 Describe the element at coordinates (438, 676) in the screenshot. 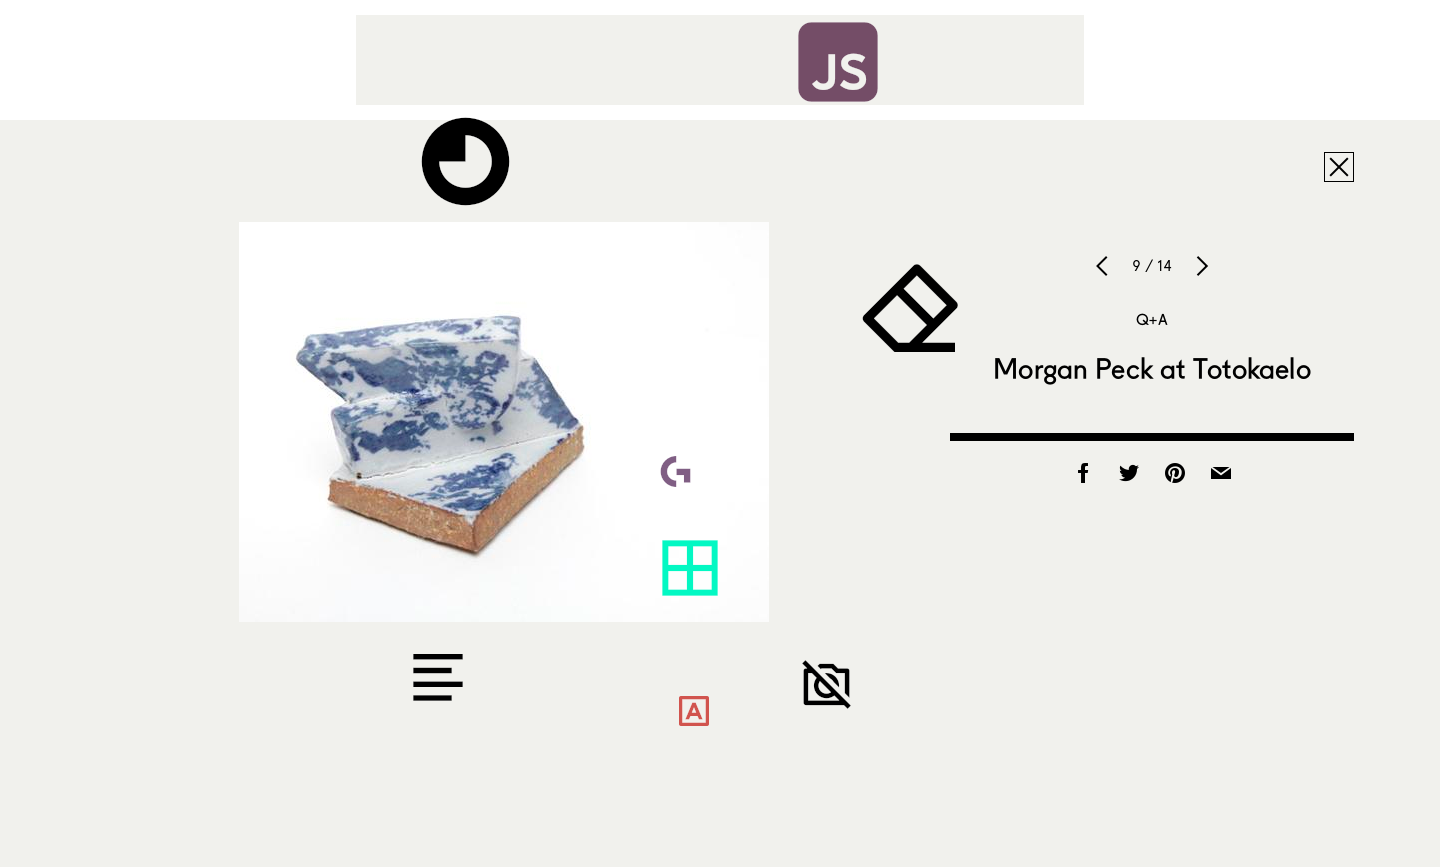

I see `align text to the left` at that location.